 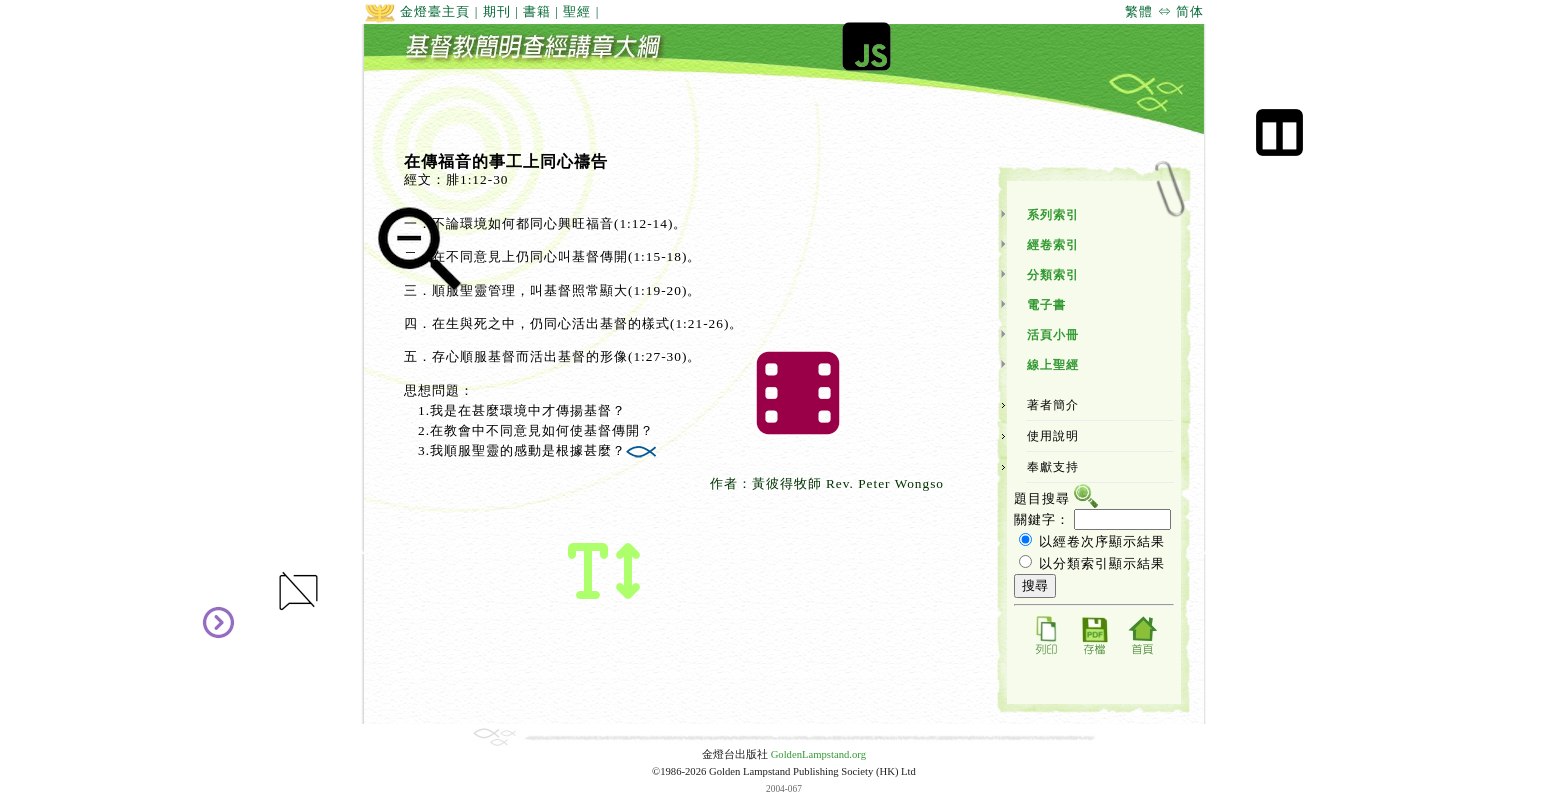 I want to click on access video or movie content, so click(x=798, y=393).